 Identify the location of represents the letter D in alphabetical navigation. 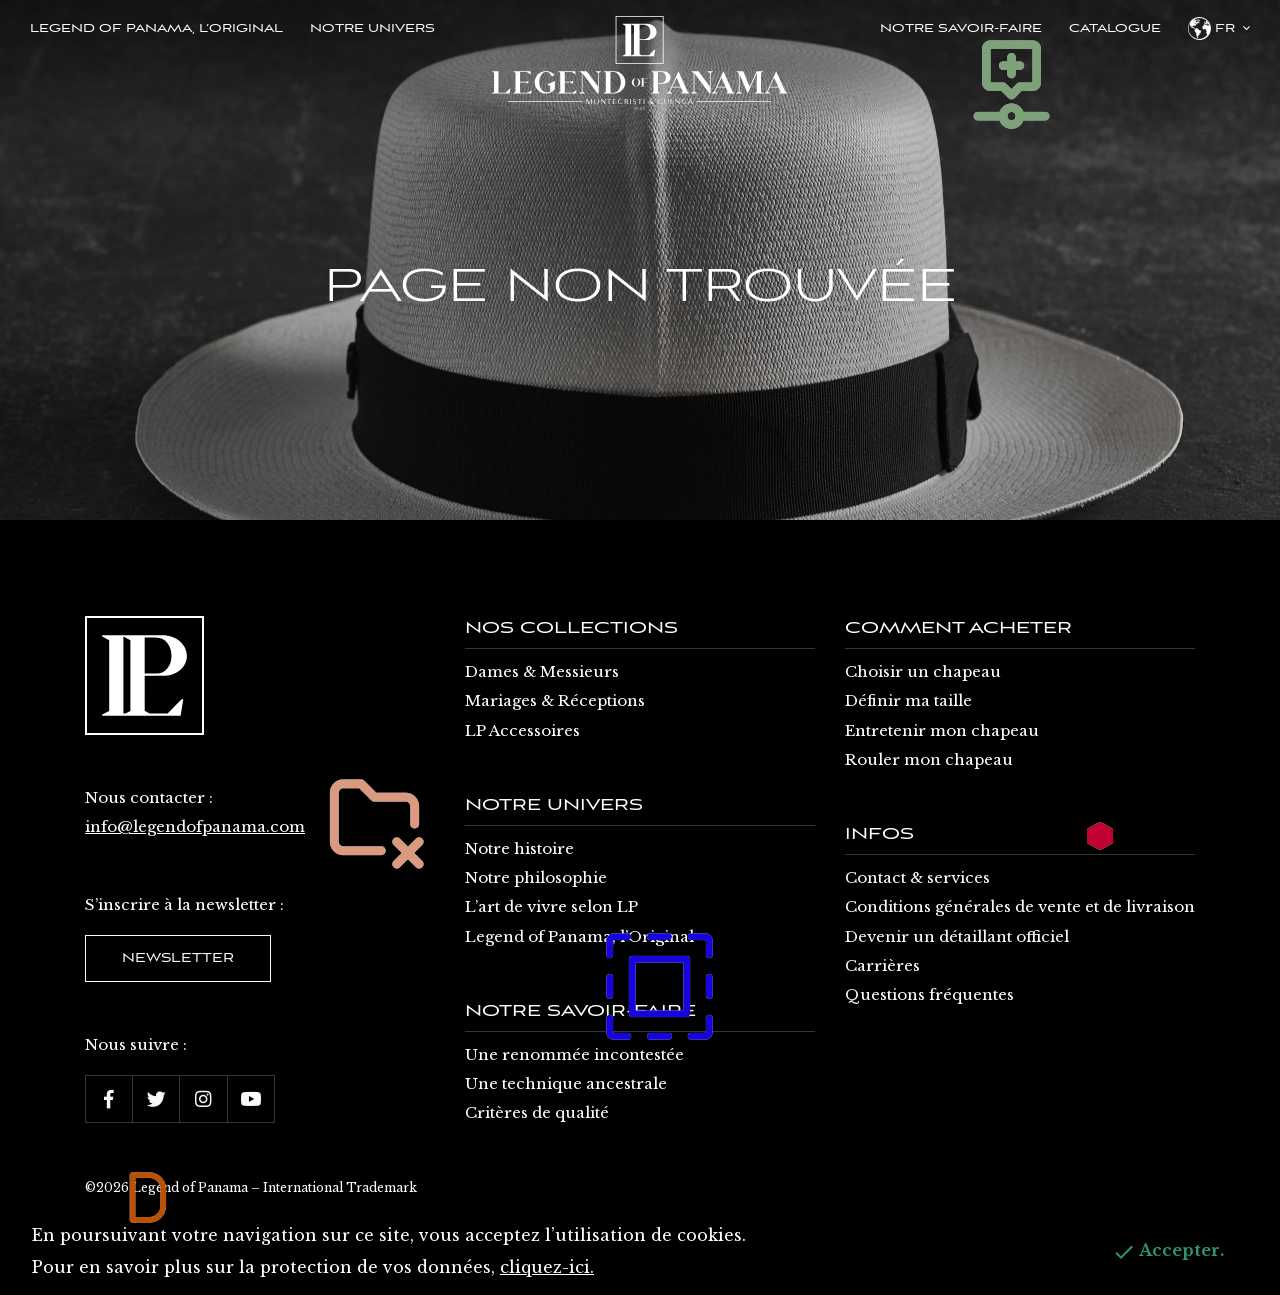
(146, 1197).